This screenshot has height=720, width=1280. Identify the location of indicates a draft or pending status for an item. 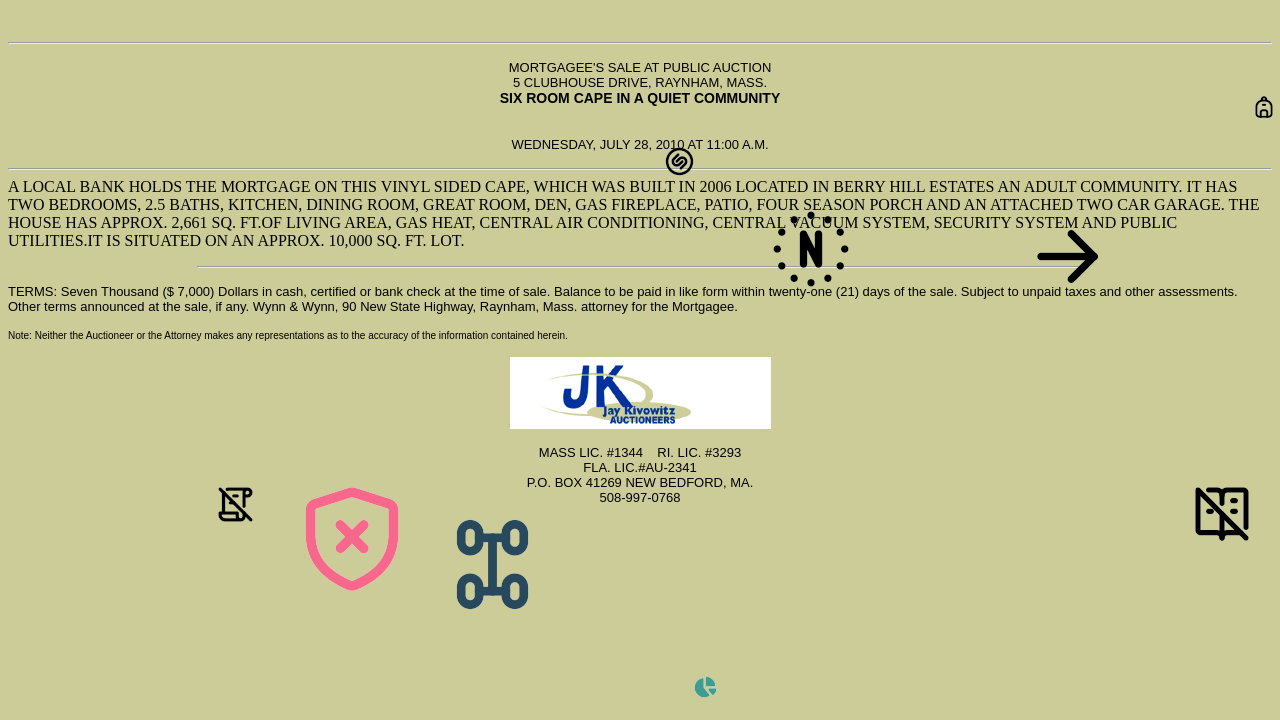
(811, 249).